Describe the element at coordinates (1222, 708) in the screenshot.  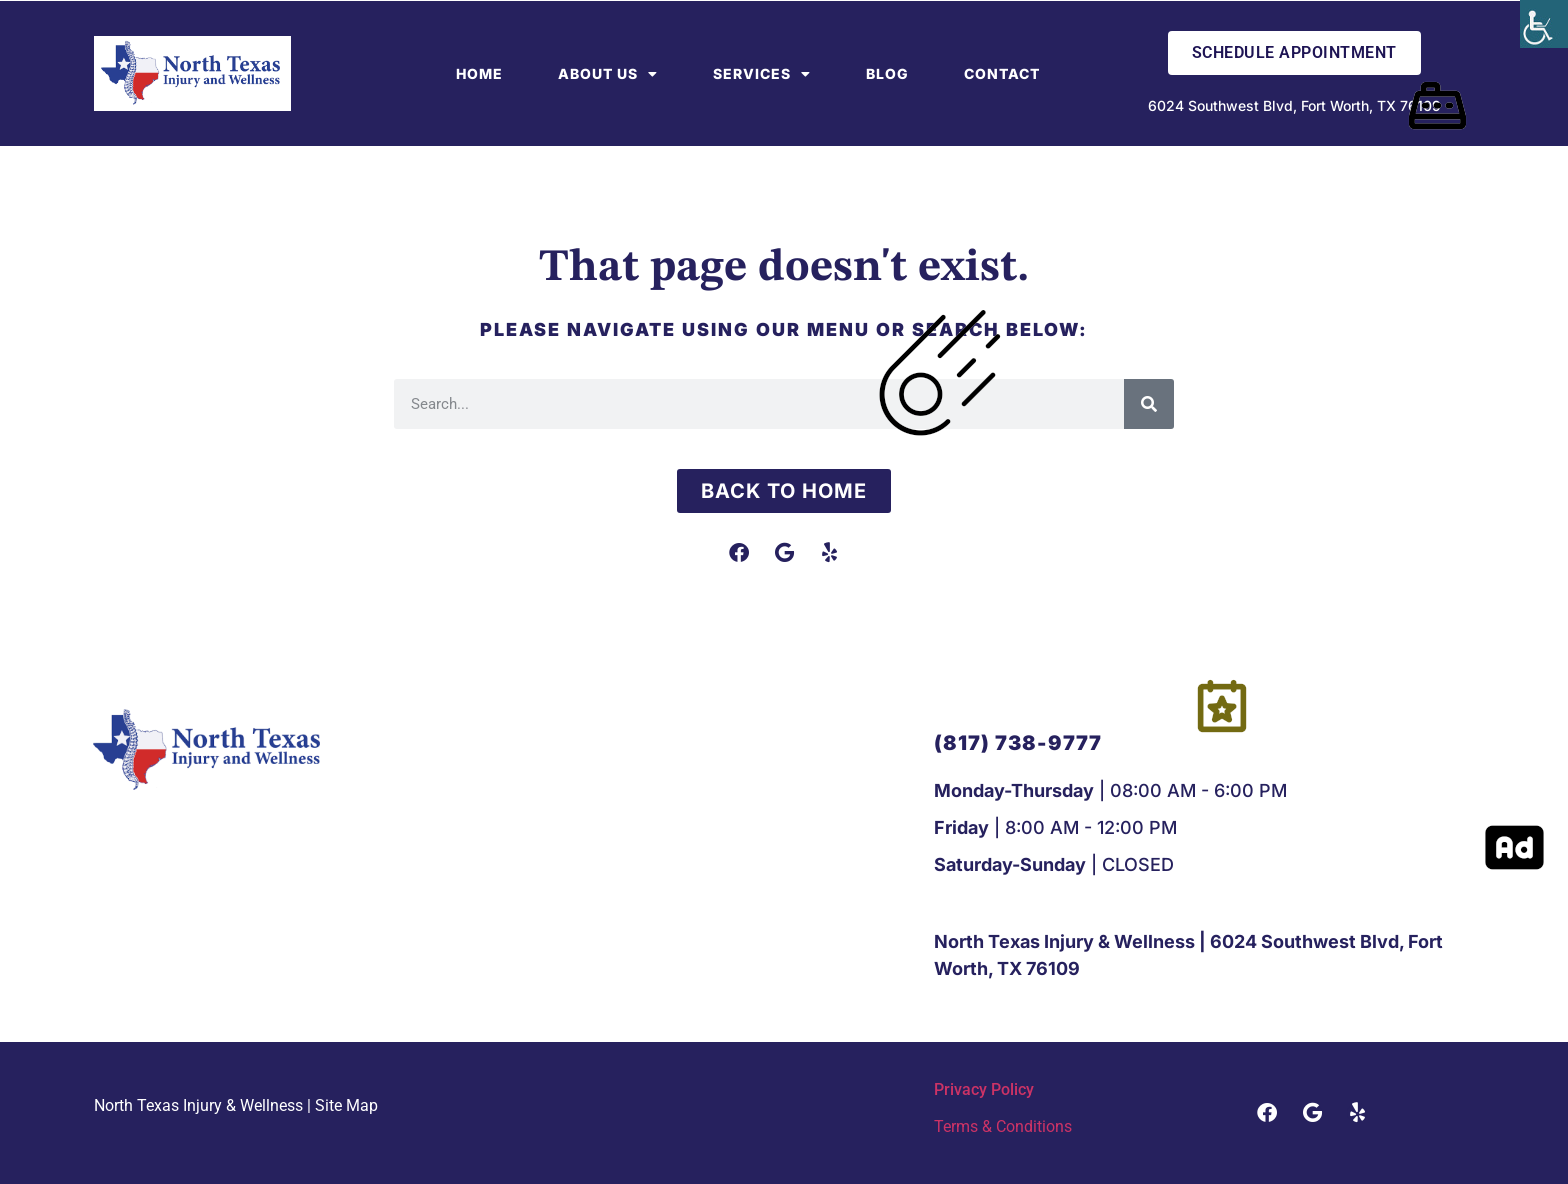
I see `view favorite or starred events` at that location.